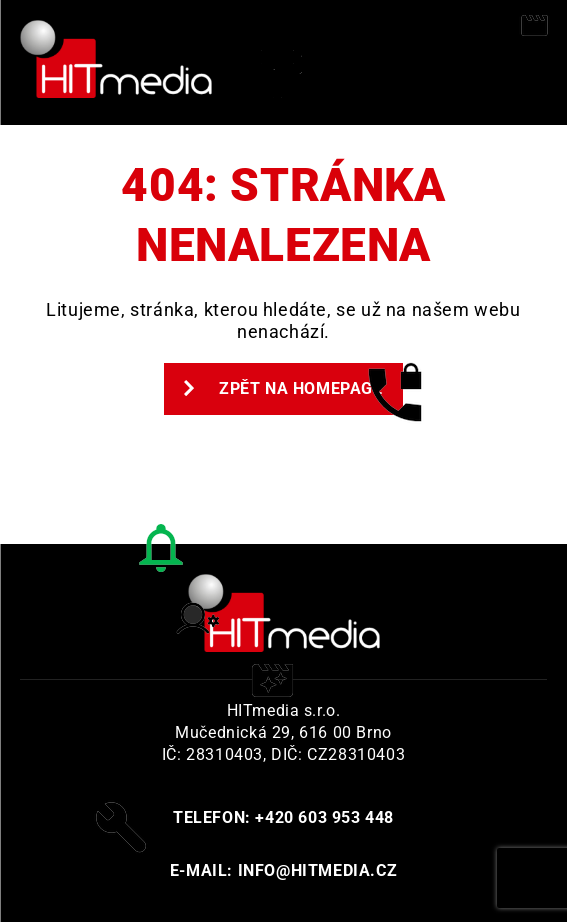 The height and width of the screenshot is (922, 567). Describe the element at coordinates (122, 828) in the screenshot. I see `access settings or configuration options` at that location.